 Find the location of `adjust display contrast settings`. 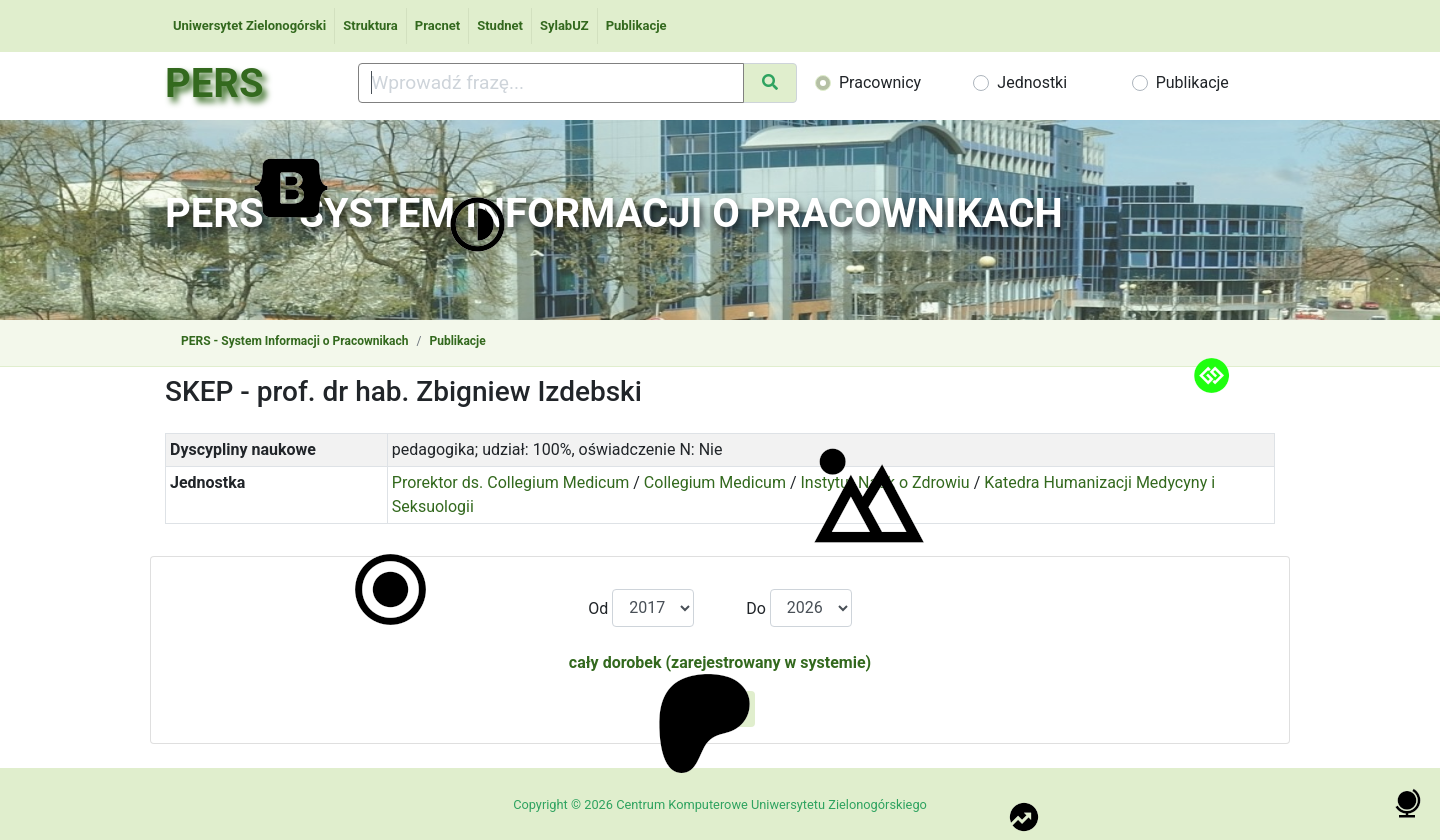

adjust display contrast settings is located at coordinates (477, 224).